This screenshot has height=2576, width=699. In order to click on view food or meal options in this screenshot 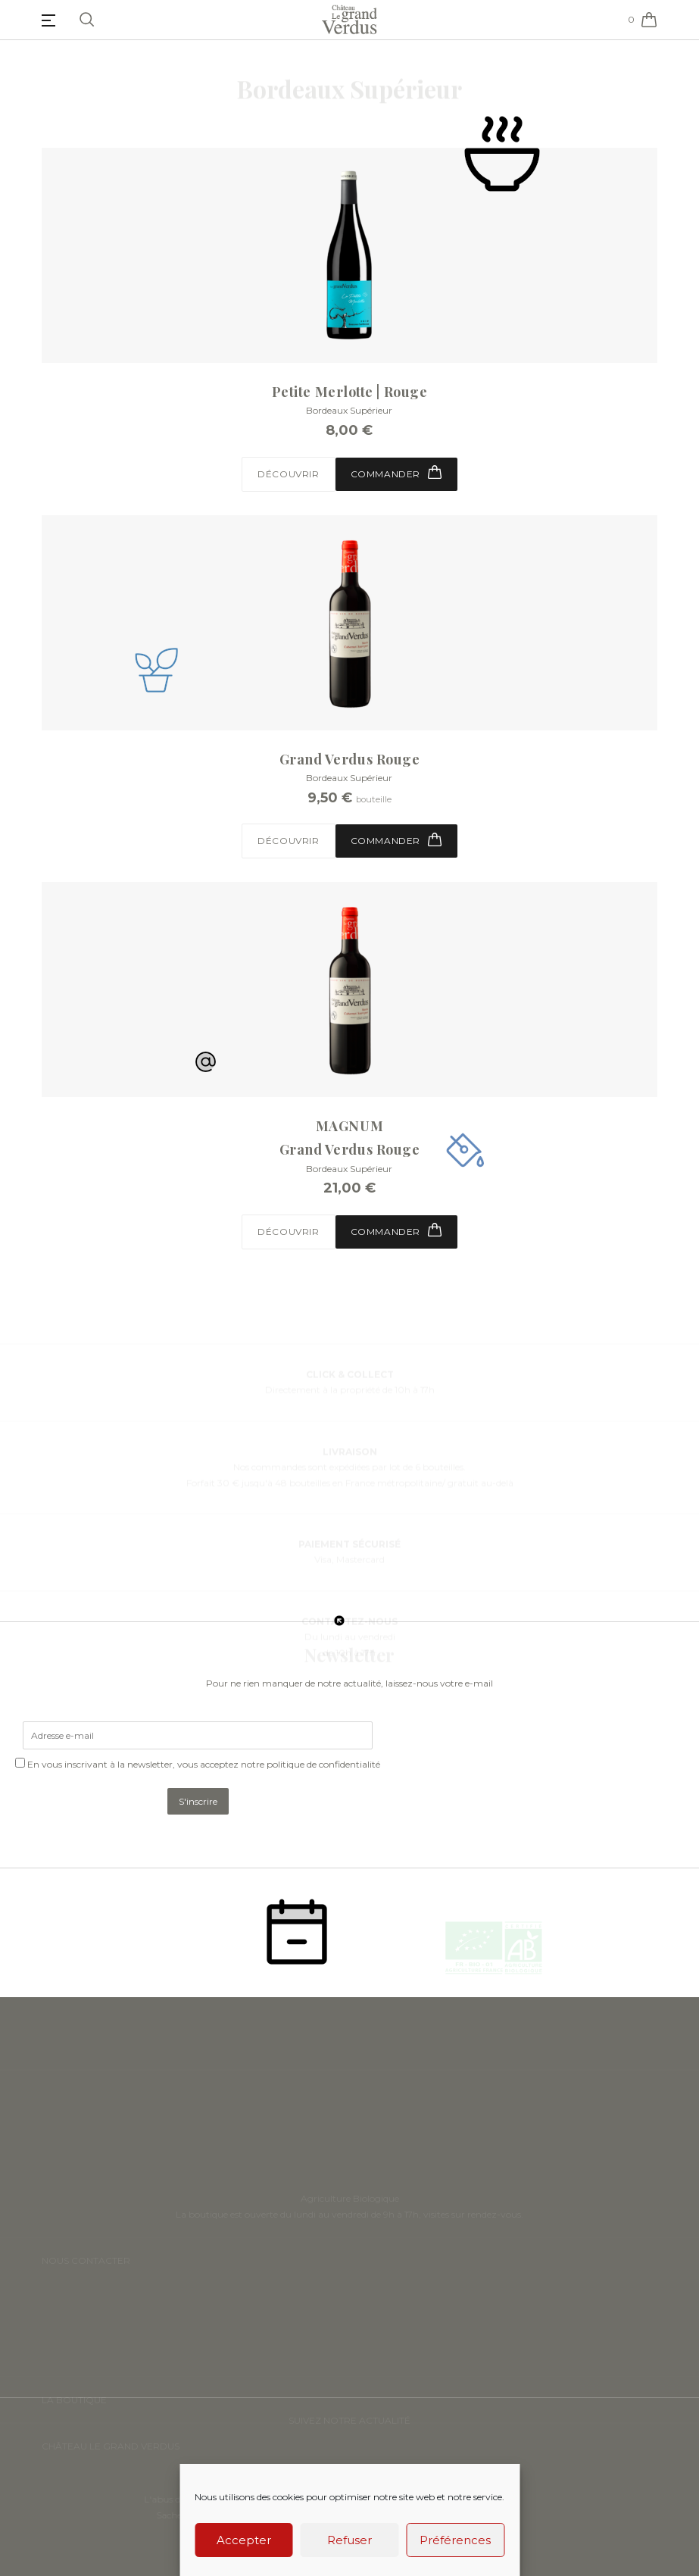, I will do `click(502, 154)`.